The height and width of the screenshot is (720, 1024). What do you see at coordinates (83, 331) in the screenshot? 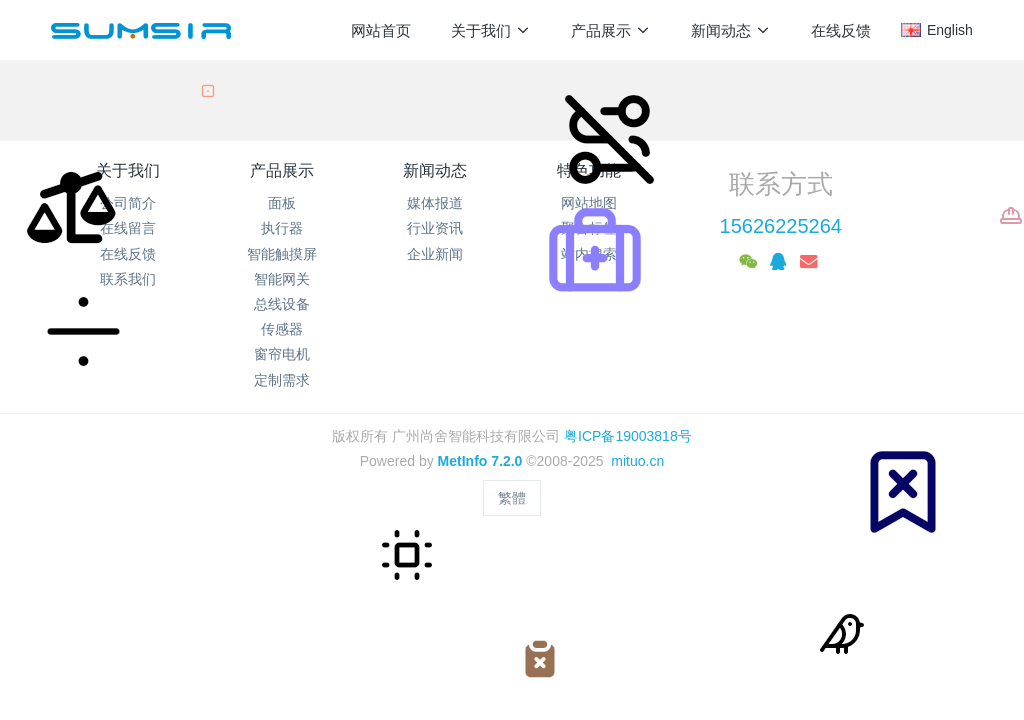
I see `perform a division calculation` at bounding box center [83, 331].